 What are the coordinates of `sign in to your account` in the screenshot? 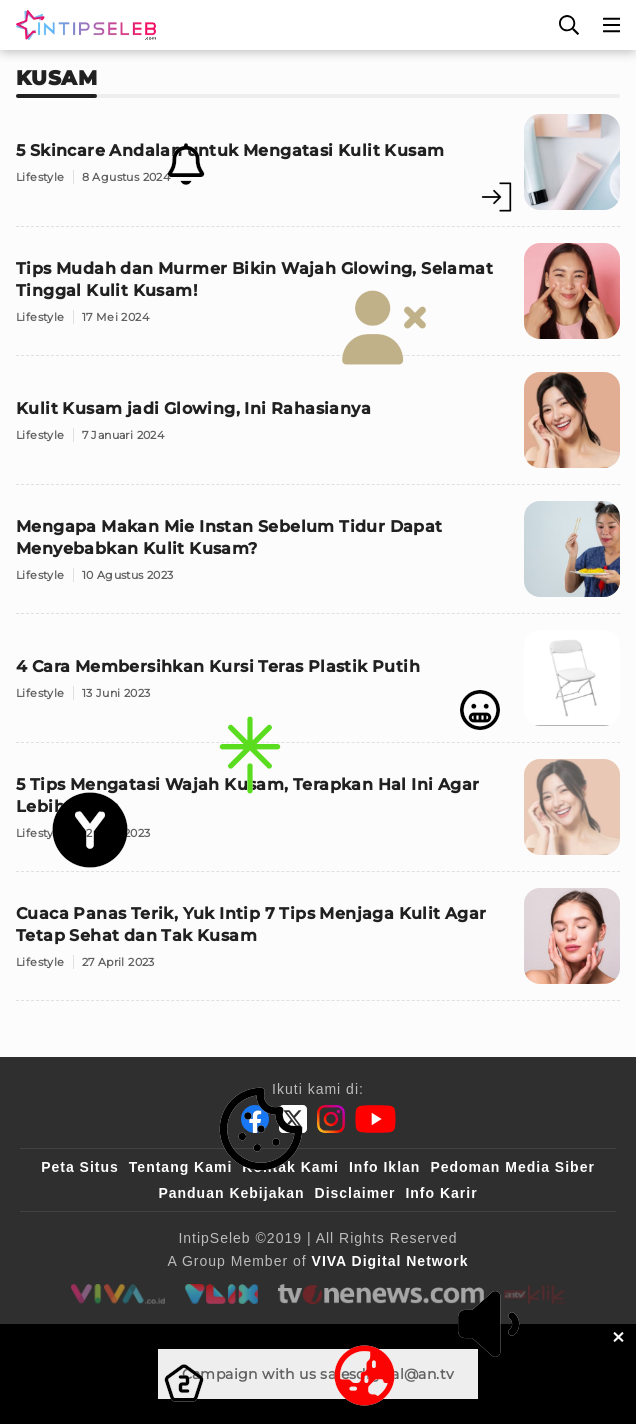 It's located at (499, 197).